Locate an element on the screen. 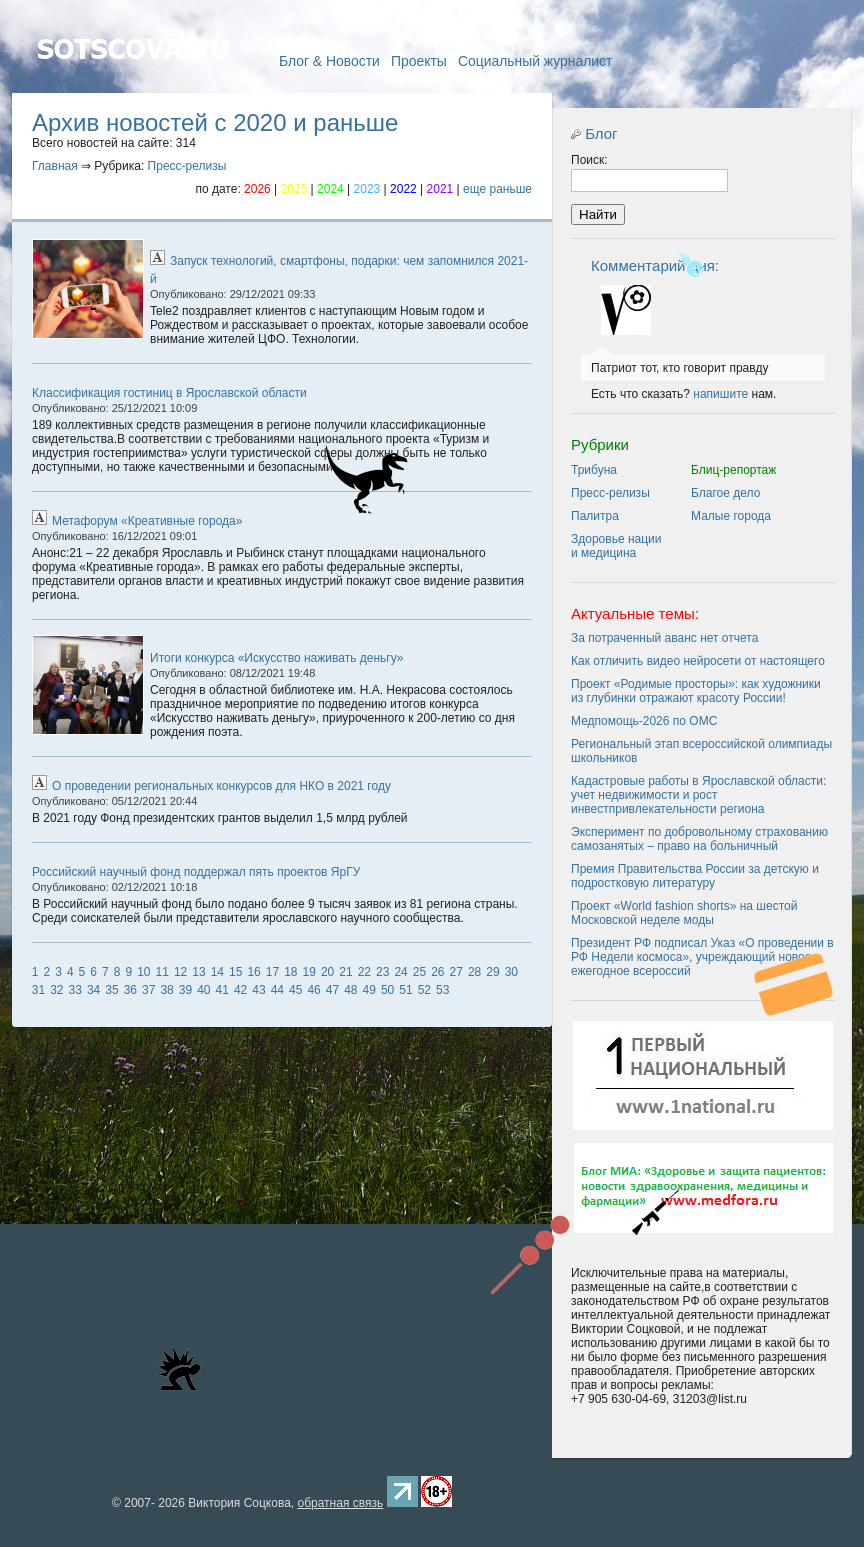  Japanese dango food item in a restaurant or food delivery app is located at coordinates (530, 1255).